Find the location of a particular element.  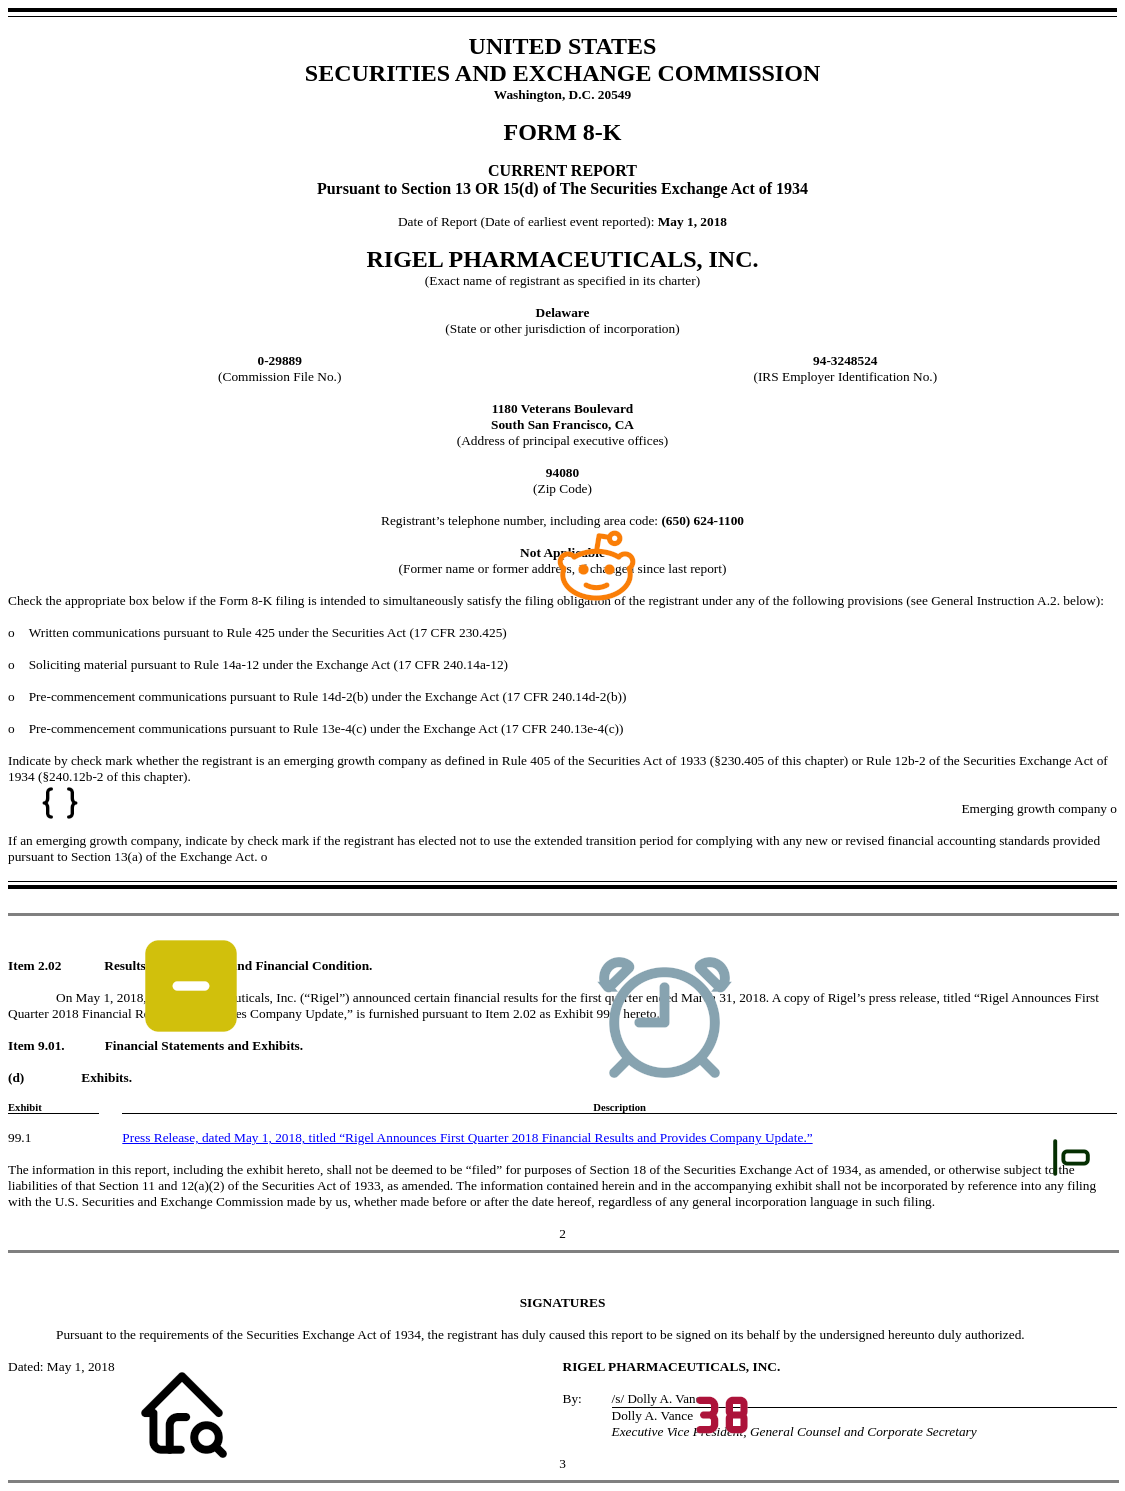

remove an item from a list is located at coordinates (191, 986).